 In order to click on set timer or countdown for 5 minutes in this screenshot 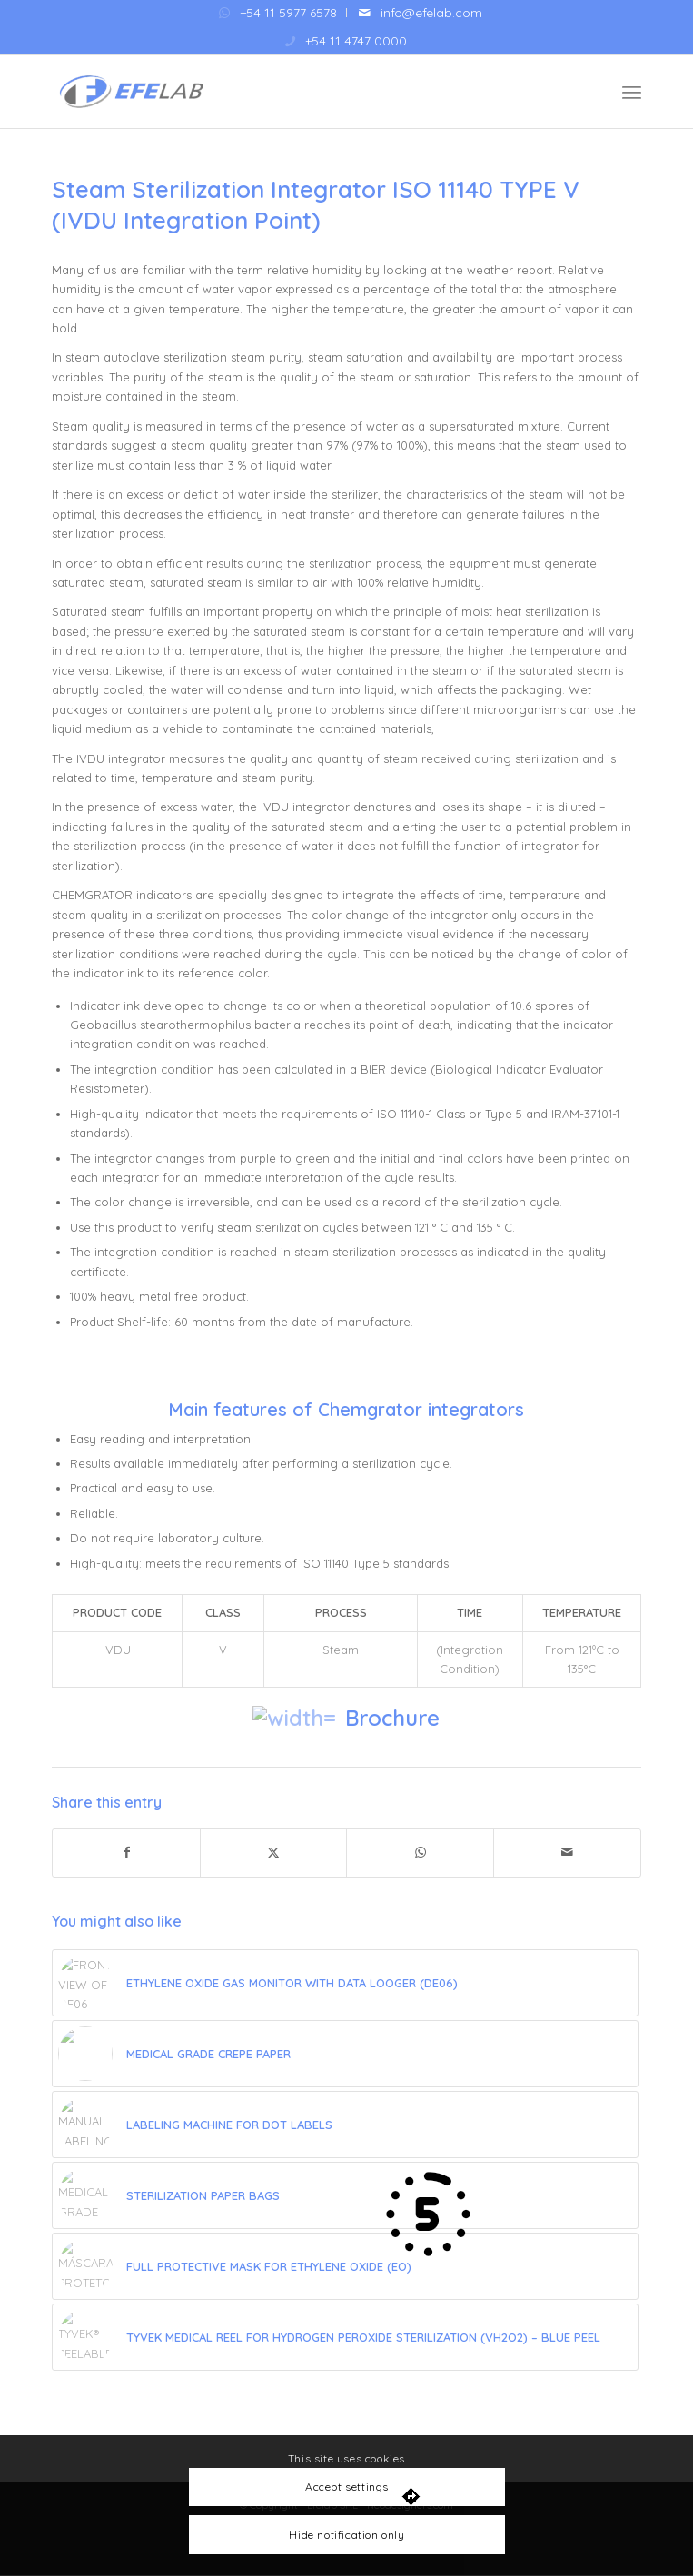, I will do `click(428, 2214)`.